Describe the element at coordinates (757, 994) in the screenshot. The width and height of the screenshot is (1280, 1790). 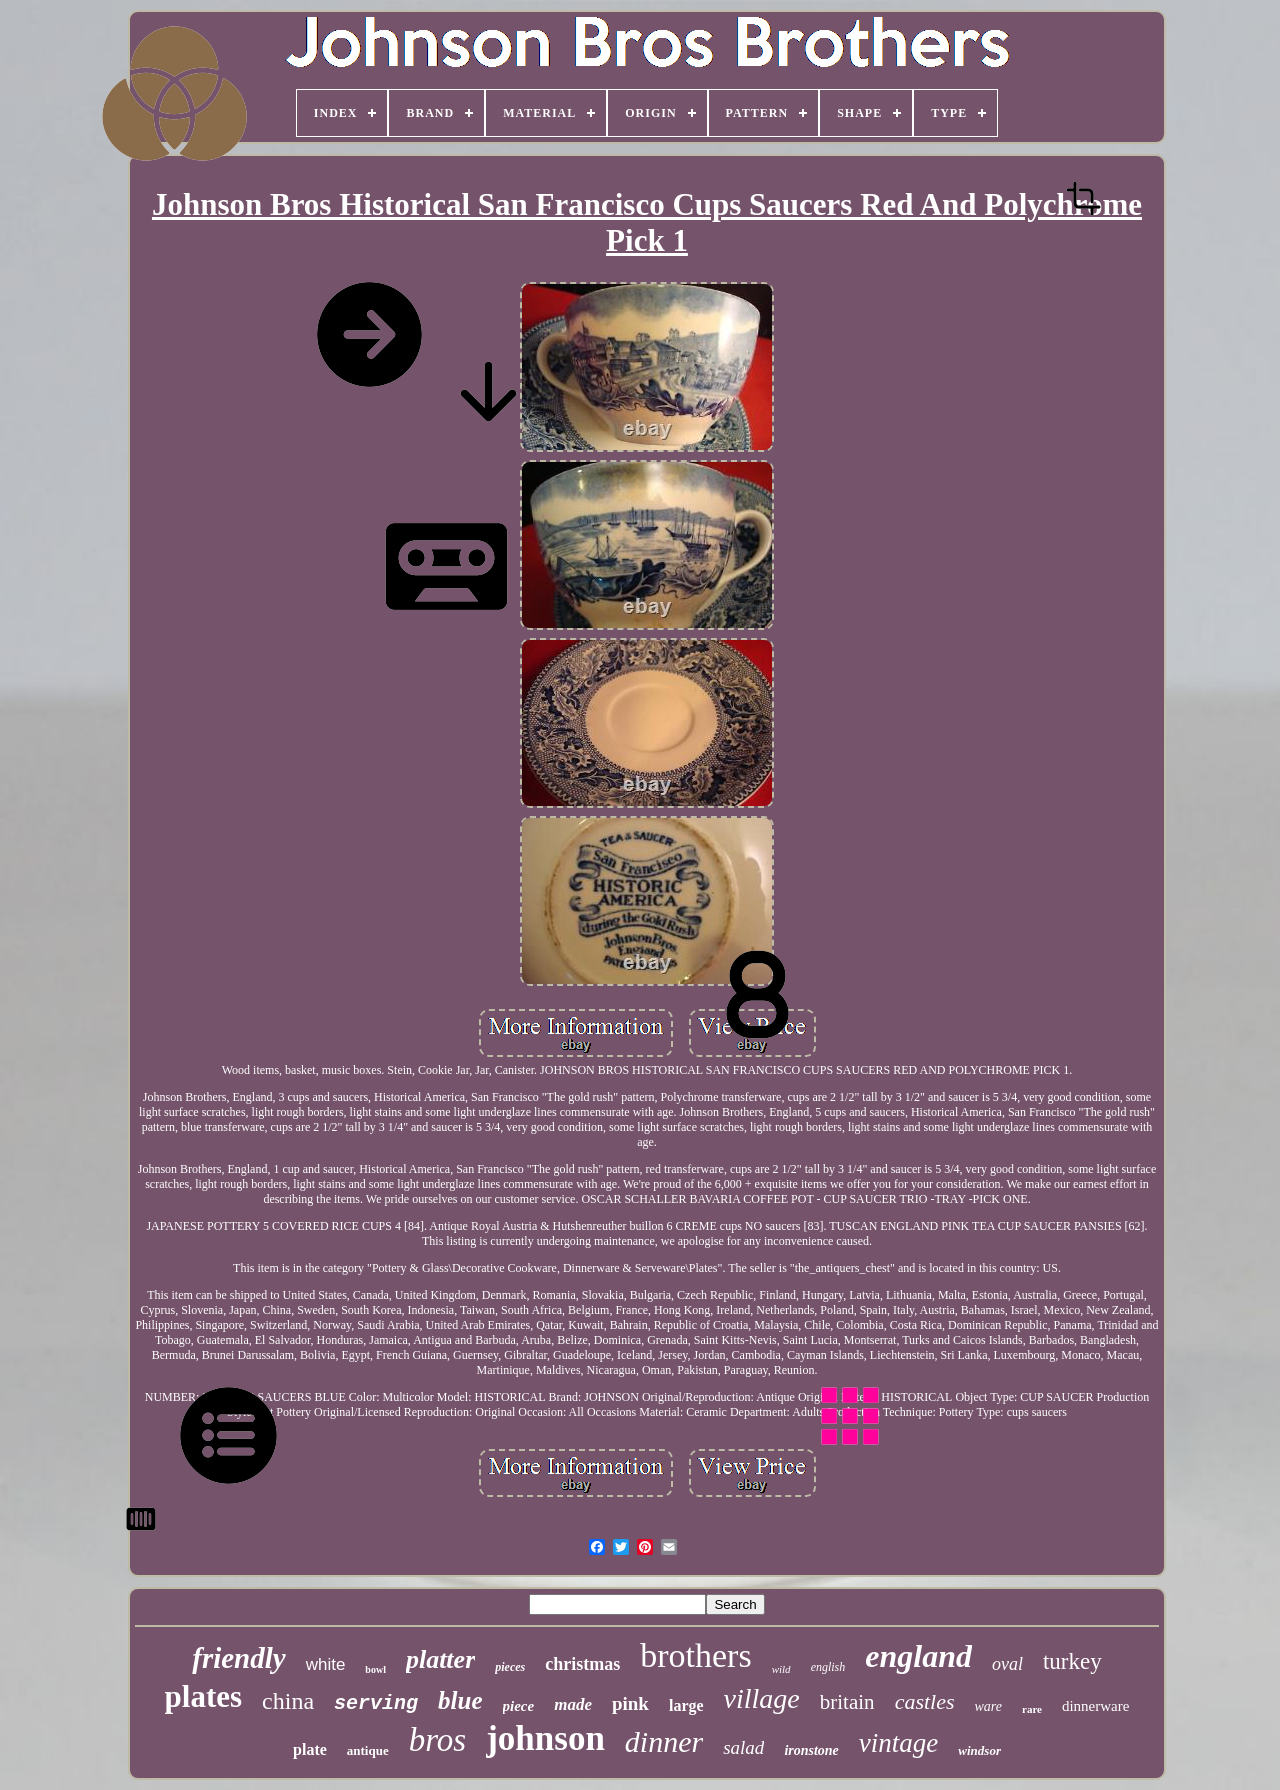
I see `displays the number 8 in a list or ranking` at that location.